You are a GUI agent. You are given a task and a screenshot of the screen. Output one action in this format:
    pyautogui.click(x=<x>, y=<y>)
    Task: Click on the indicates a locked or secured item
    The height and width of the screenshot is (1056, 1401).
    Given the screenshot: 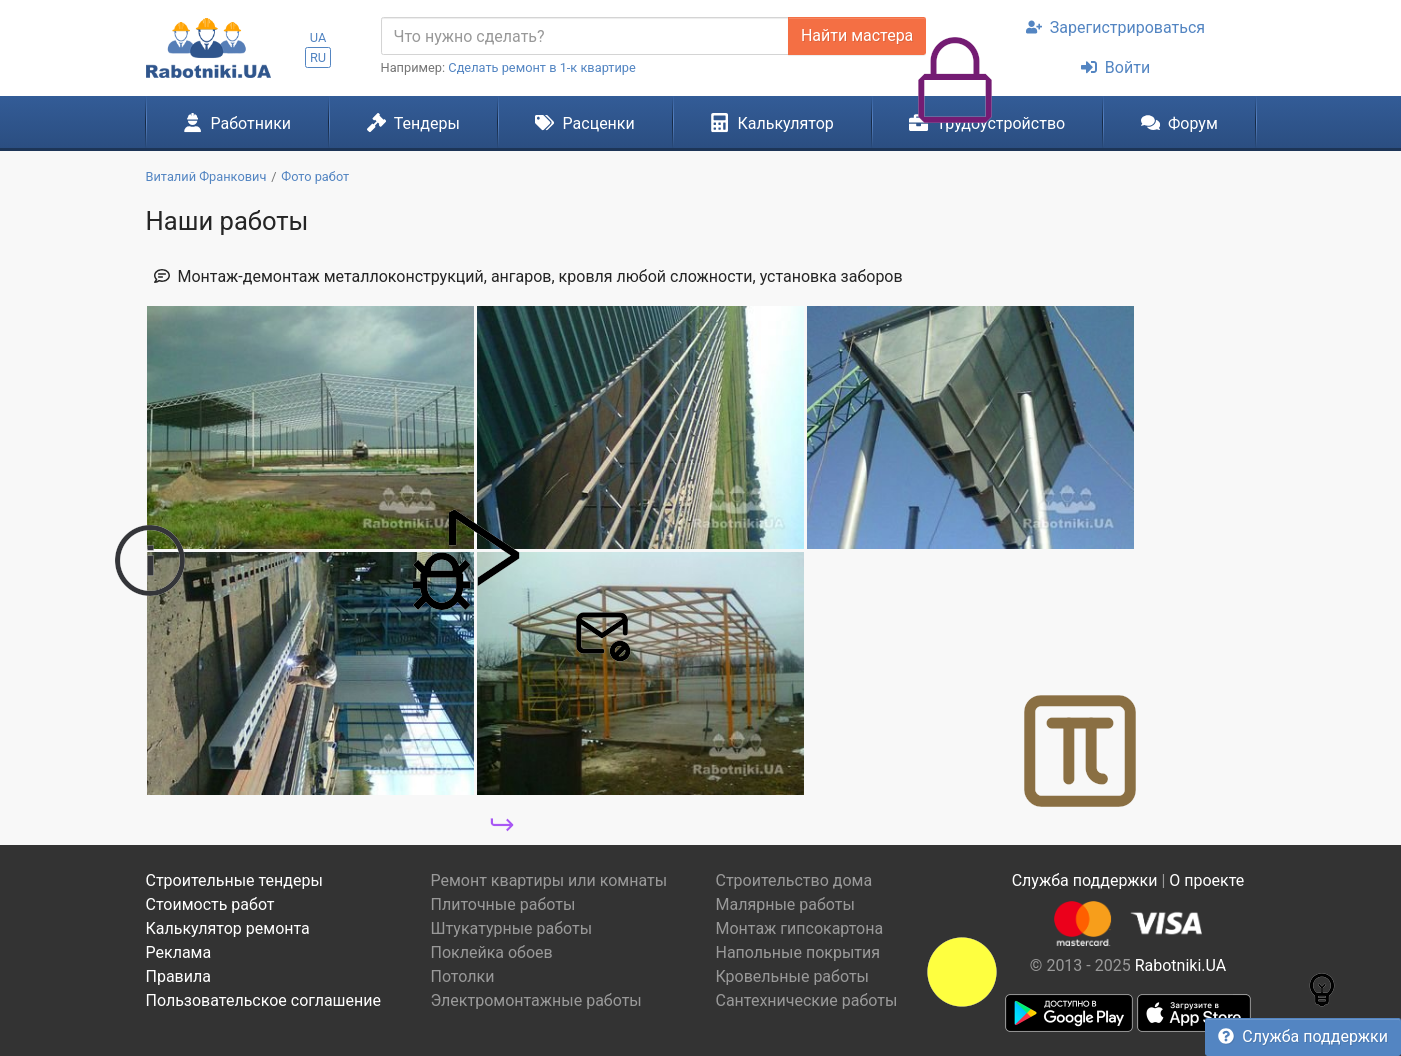 What is the action you would take?
    pyautogui.click(x=955, y=80)
    